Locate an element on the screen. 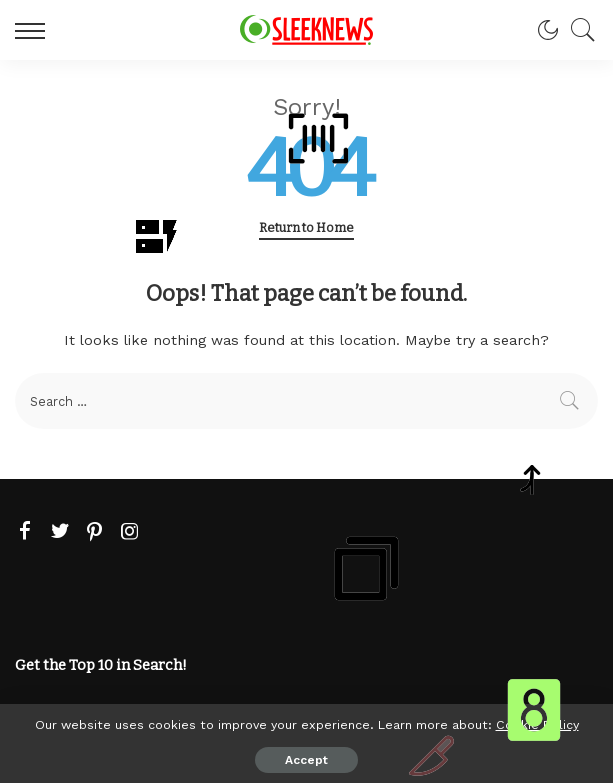 The width and height of the screenshot is (613, 783). represents the number eight in a numbered list or sequence is located at coordinates (534, 710).